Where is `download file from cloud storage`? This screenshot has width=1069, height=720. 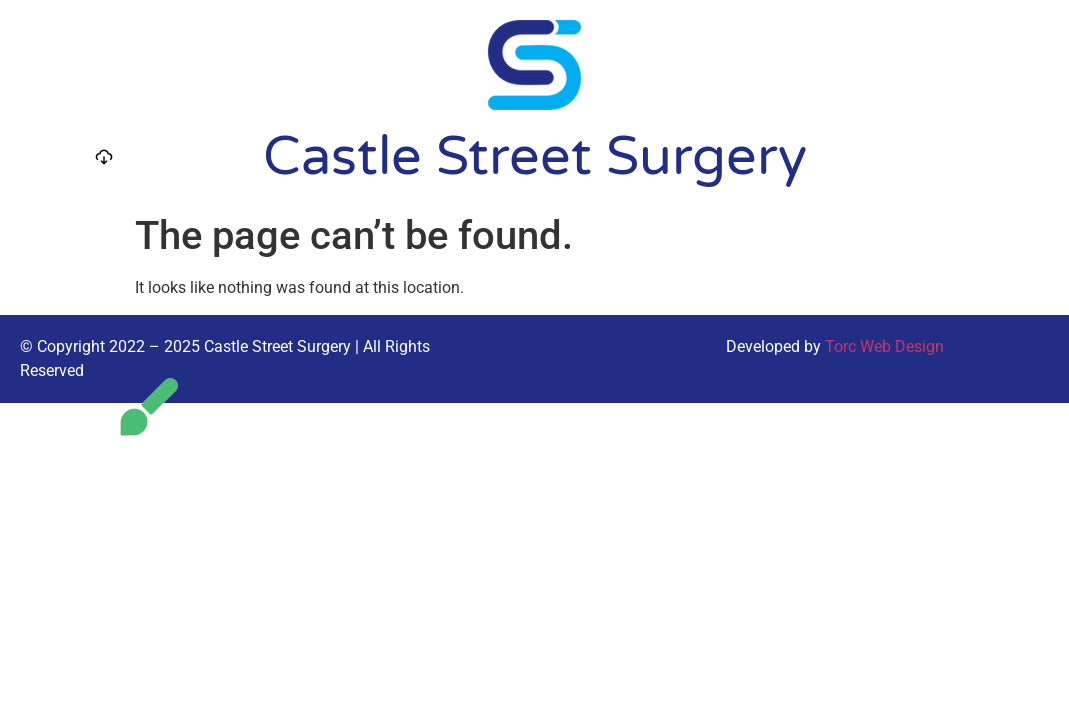 download file from cloud storage is located at coordinates (104, 157).